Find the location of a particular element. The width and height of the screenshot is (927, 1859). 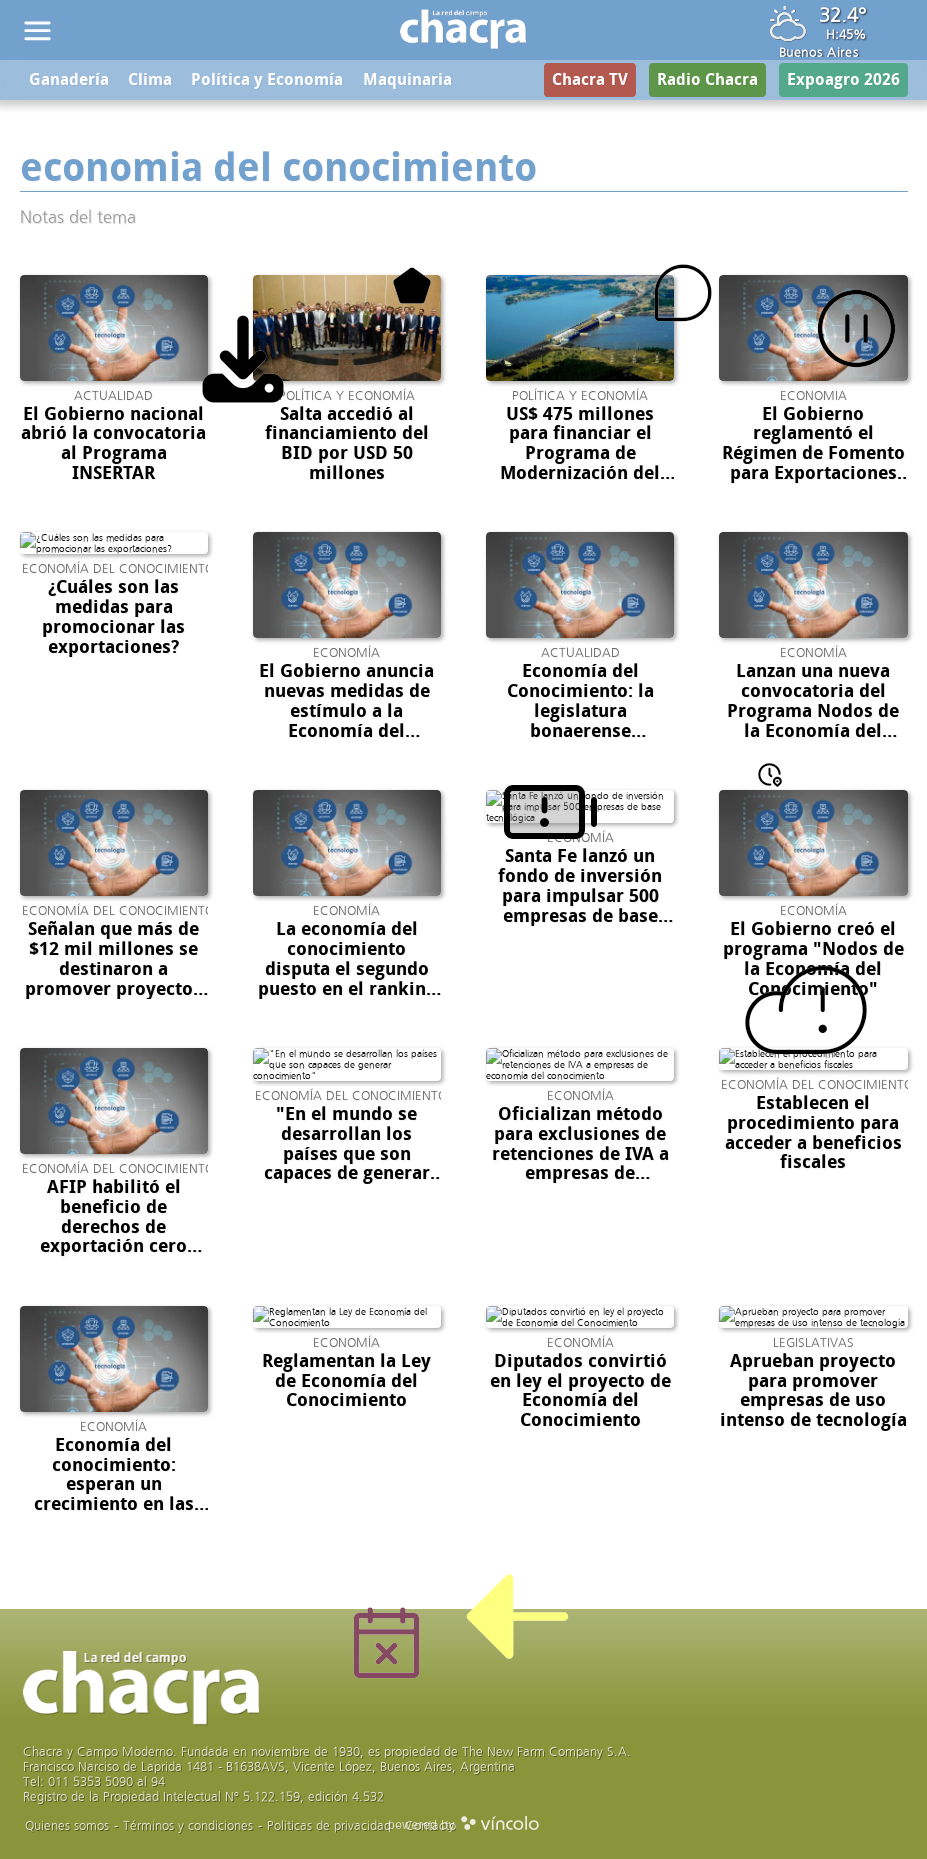

pause media playback is located at coordinates (856, 328).